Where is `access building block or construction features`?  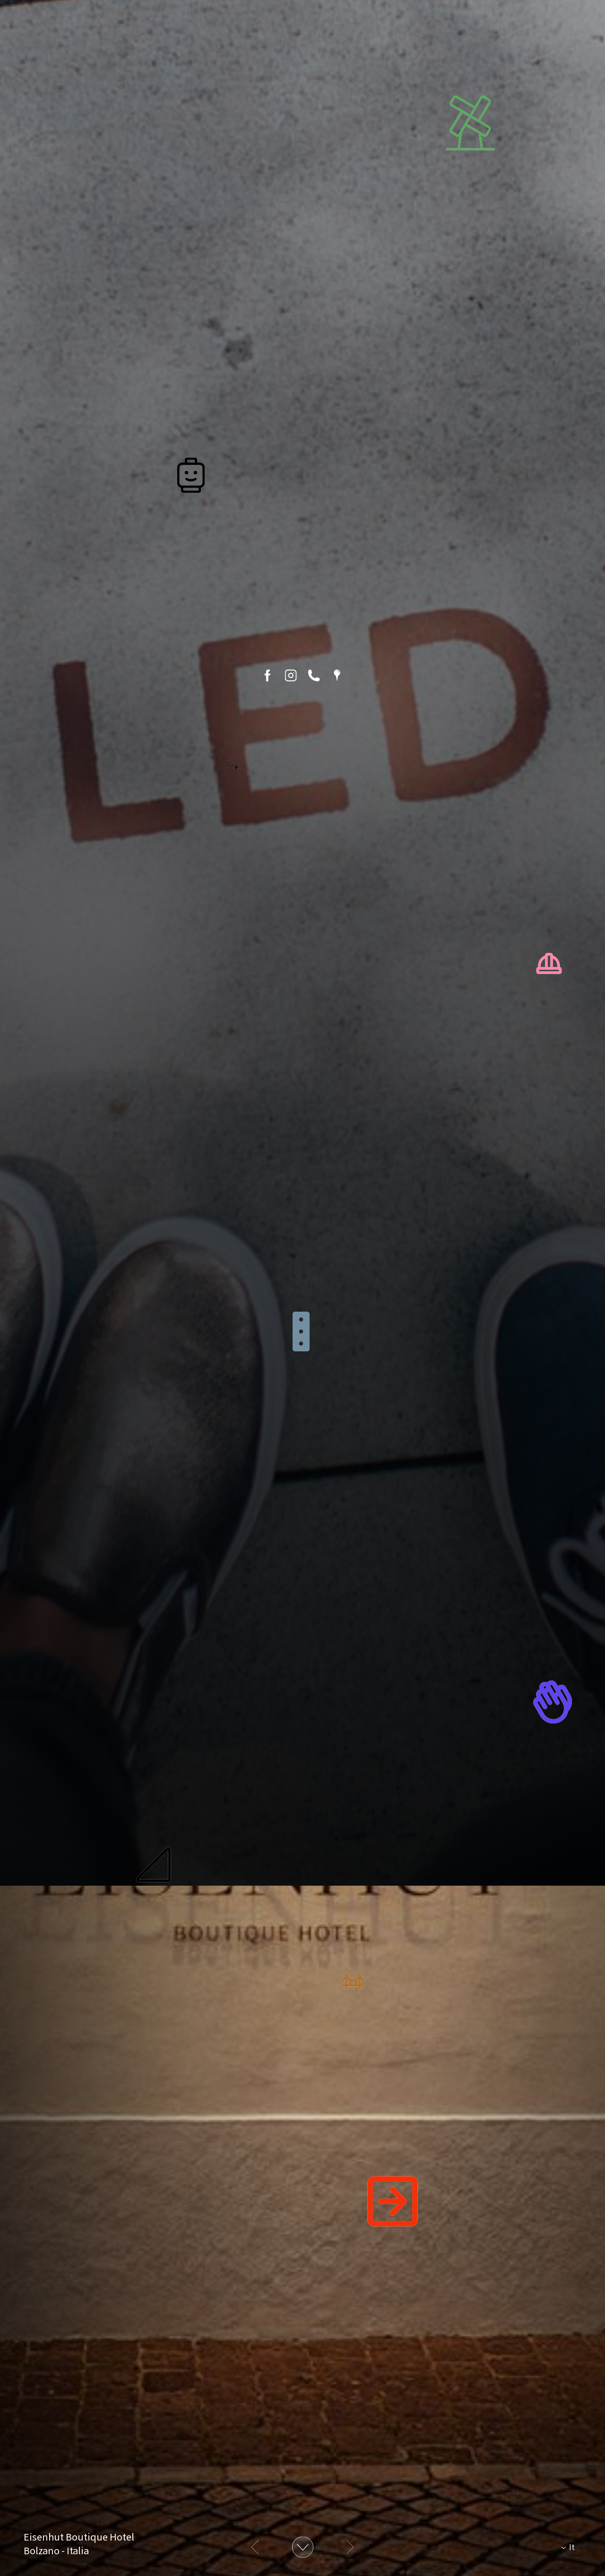 access building block or construction features is located at coordinates (191, 475).